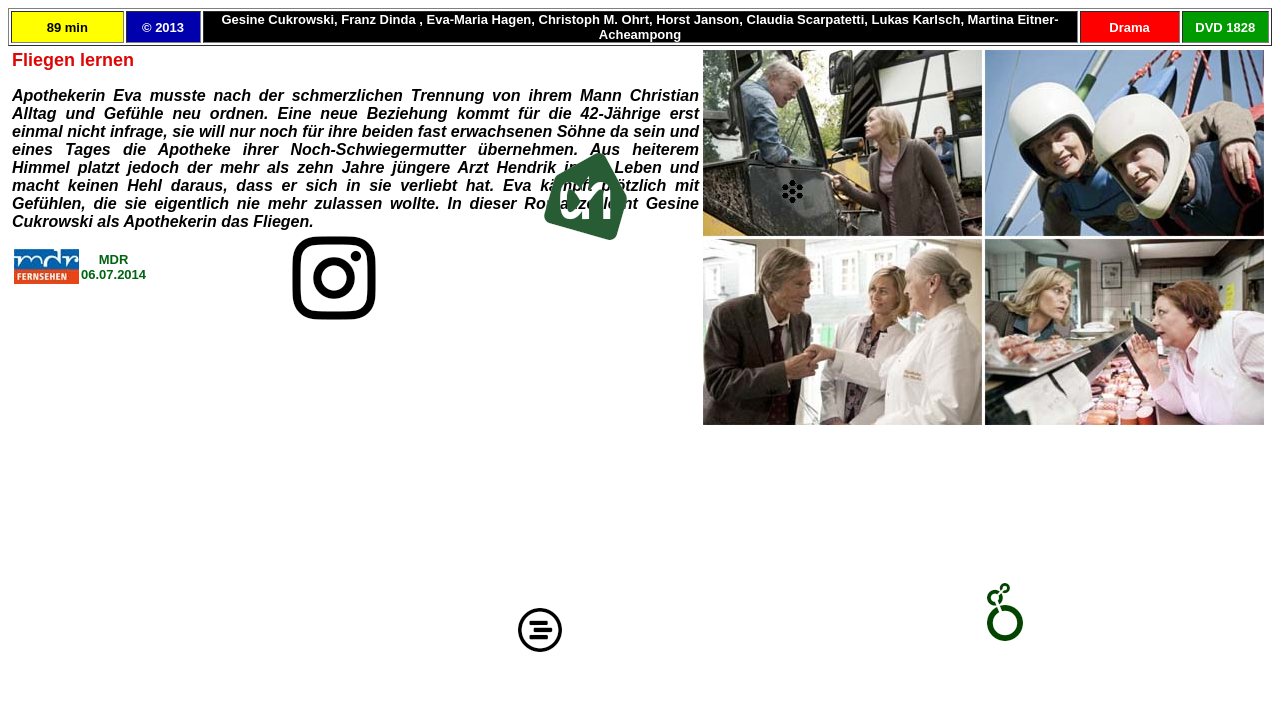  I want to click on open the Albert Heijn grocery store app, so click(585, 196).